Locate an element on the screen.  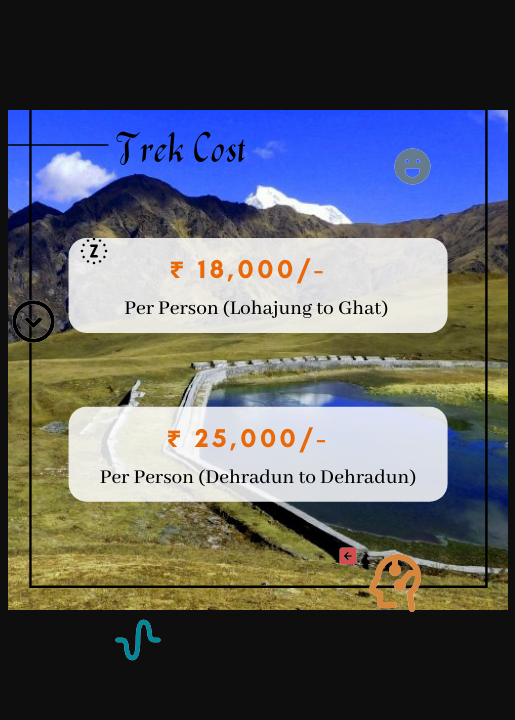
adjust audio or sound wave settings is located at coordinates (138, 640).